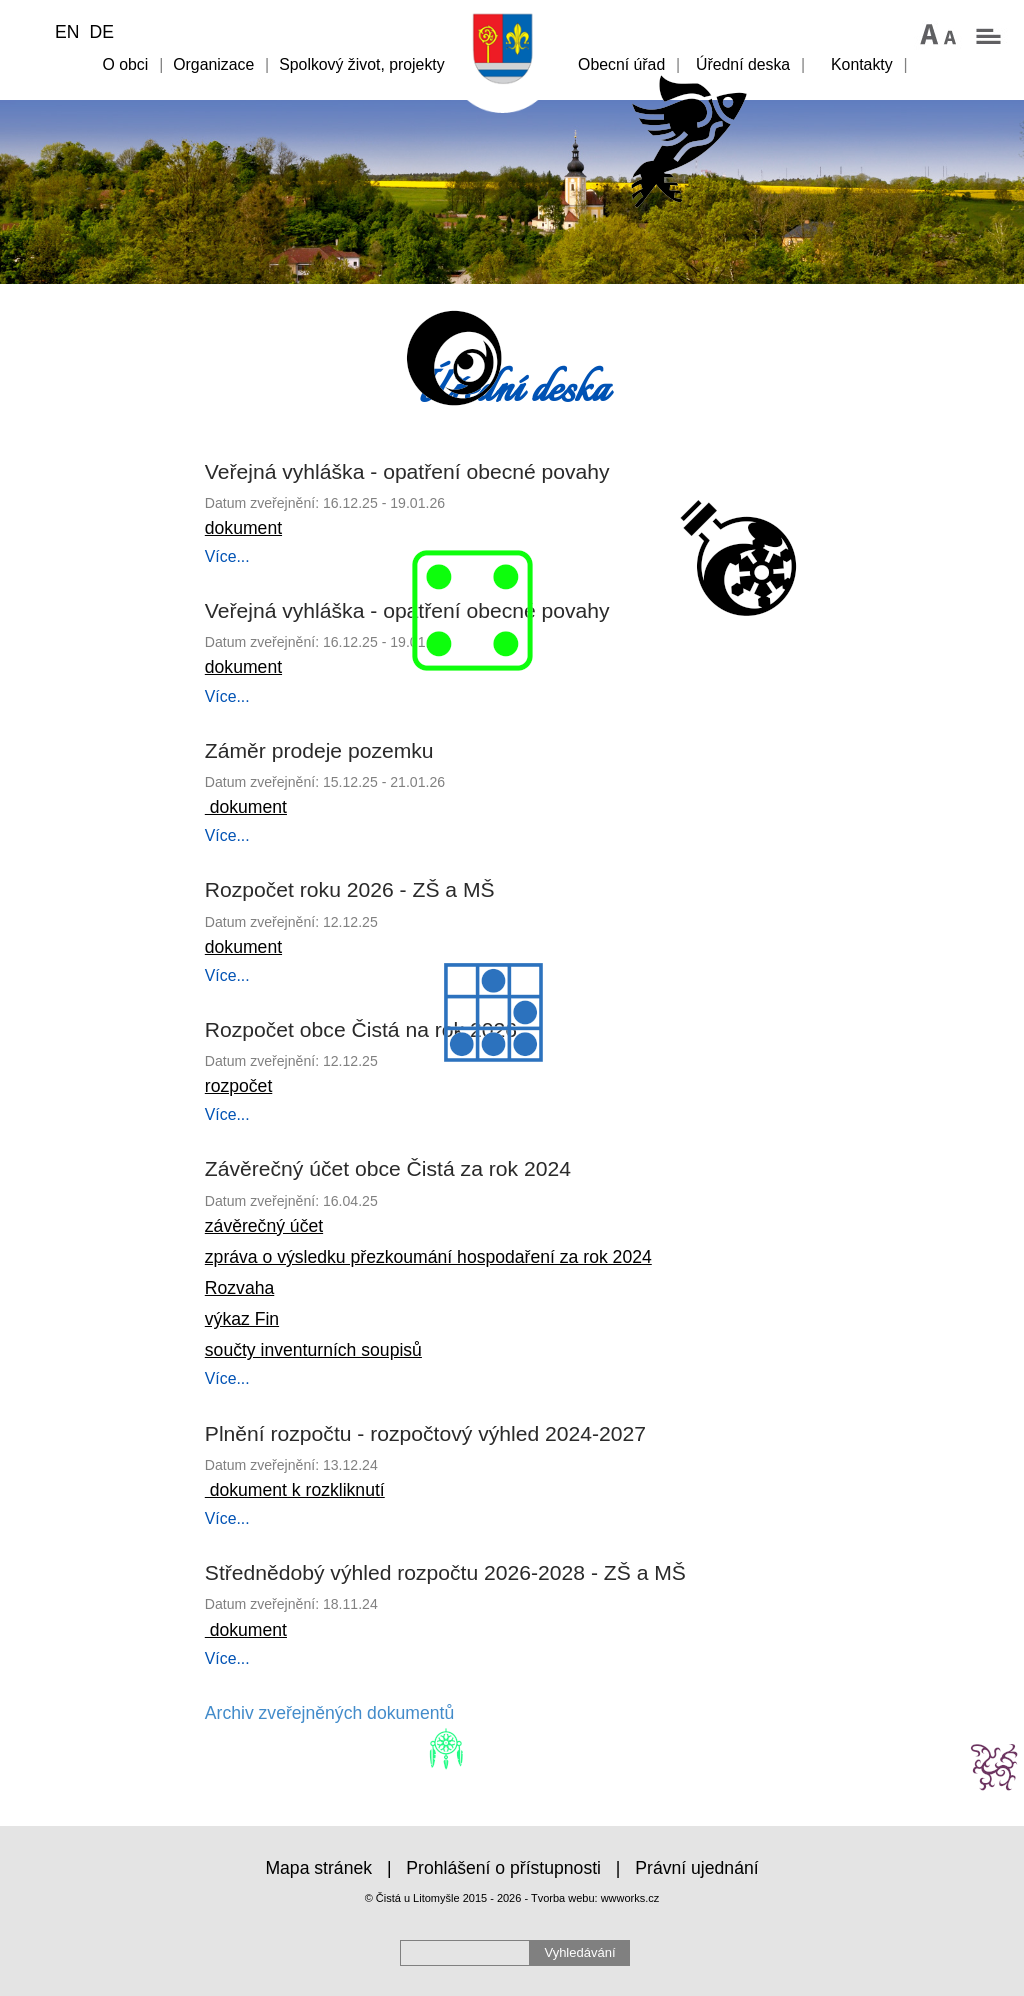 This screenshot has width=1024, height=1996. Describe the element at coordinates (446, 1749) in the screenshot. I see `access dream journal or sleep tracking features` at that location.